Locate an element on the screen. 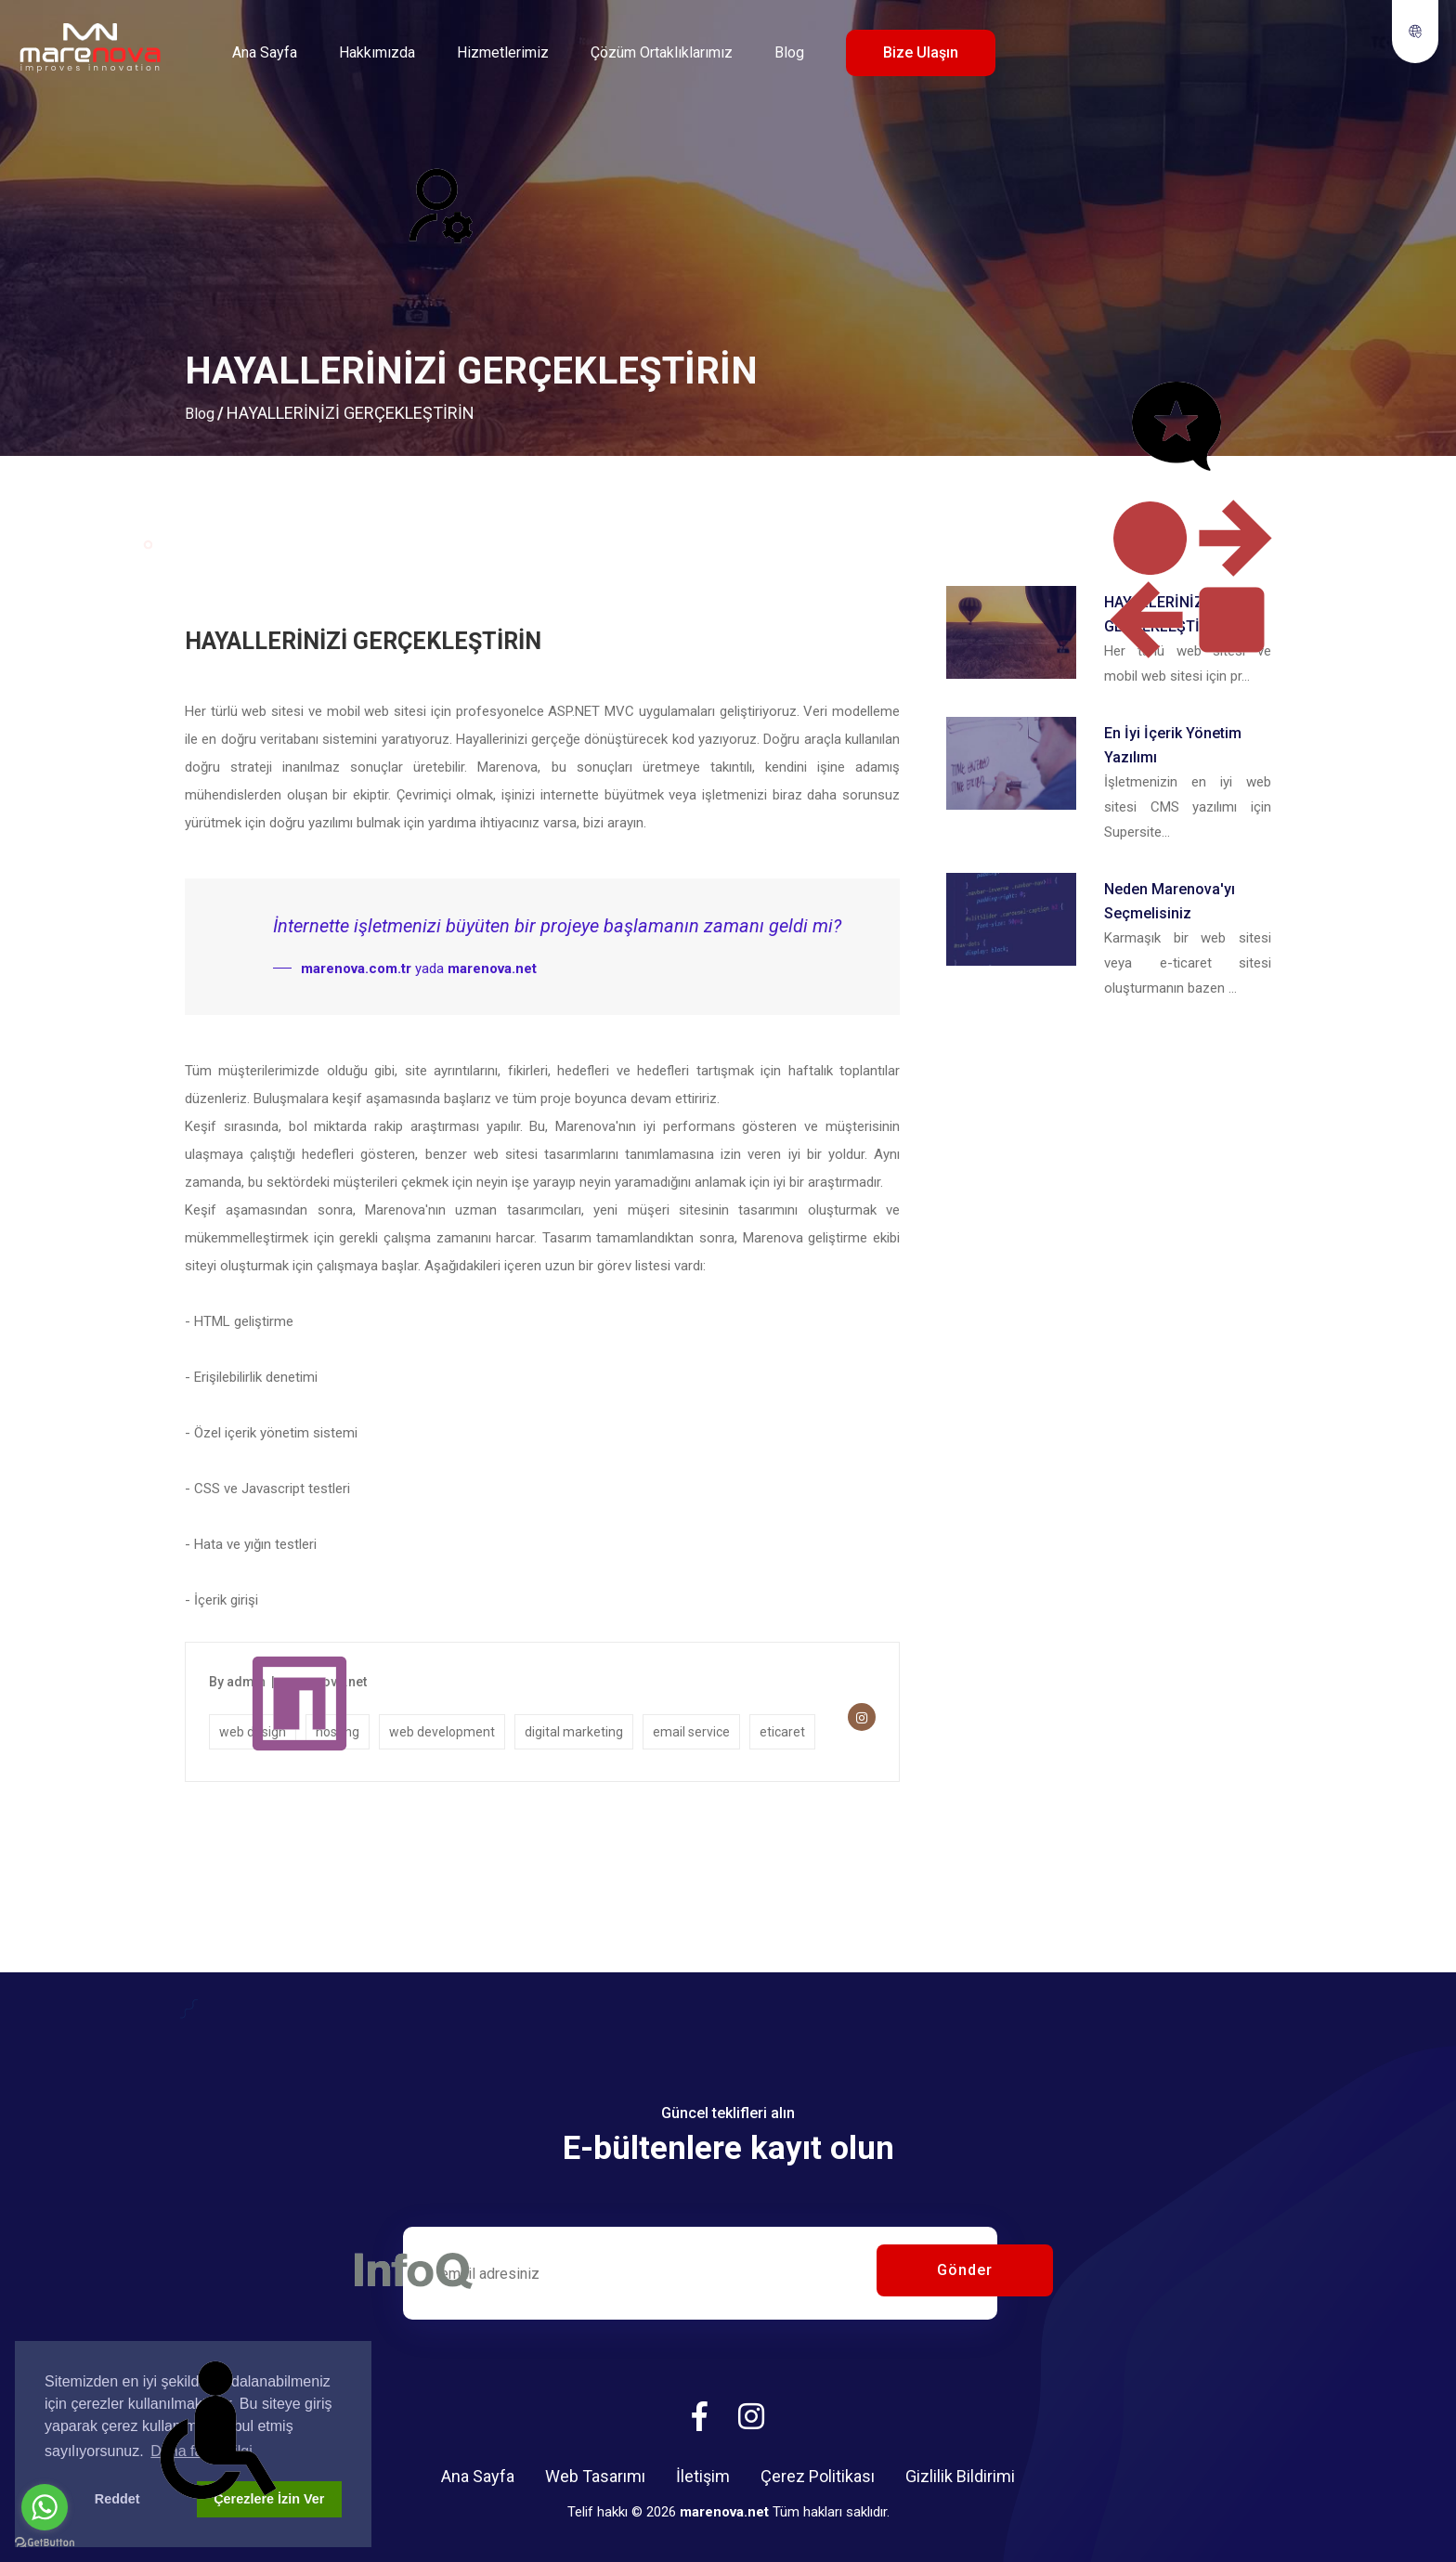 Image resolution: width=1456 pixels, height=2562 pixels. open the Micro.blog app is located at coordinates (1176, 426).